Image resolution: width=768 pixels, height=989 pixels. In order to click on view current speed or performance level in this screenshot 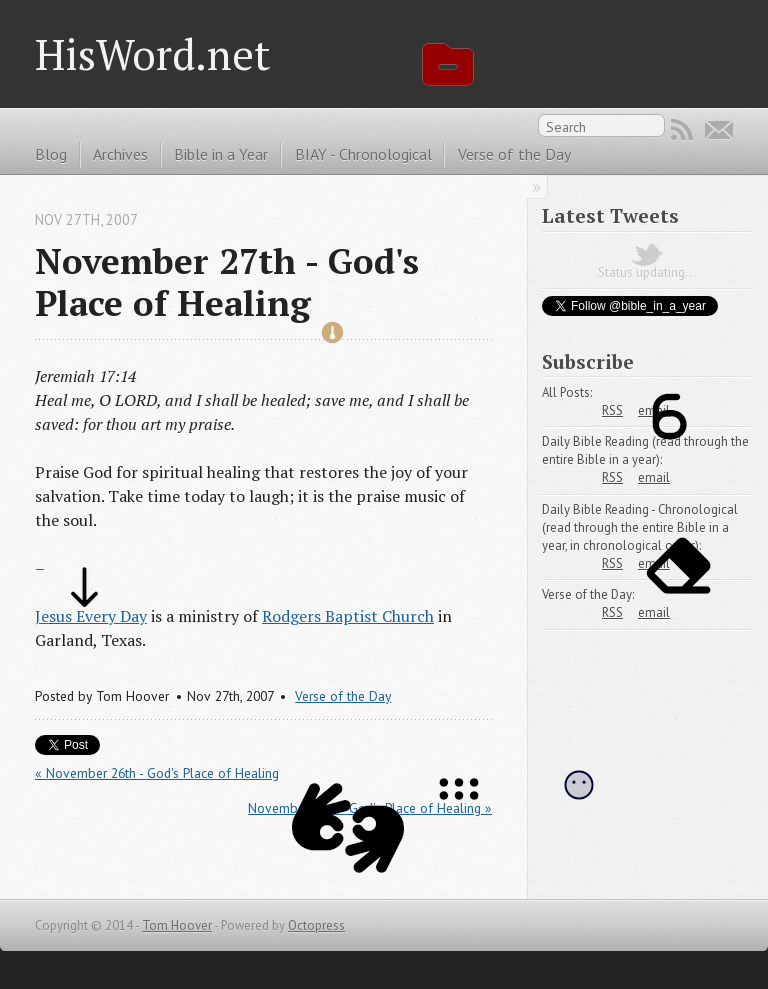, I will do `click(332, 332)`.